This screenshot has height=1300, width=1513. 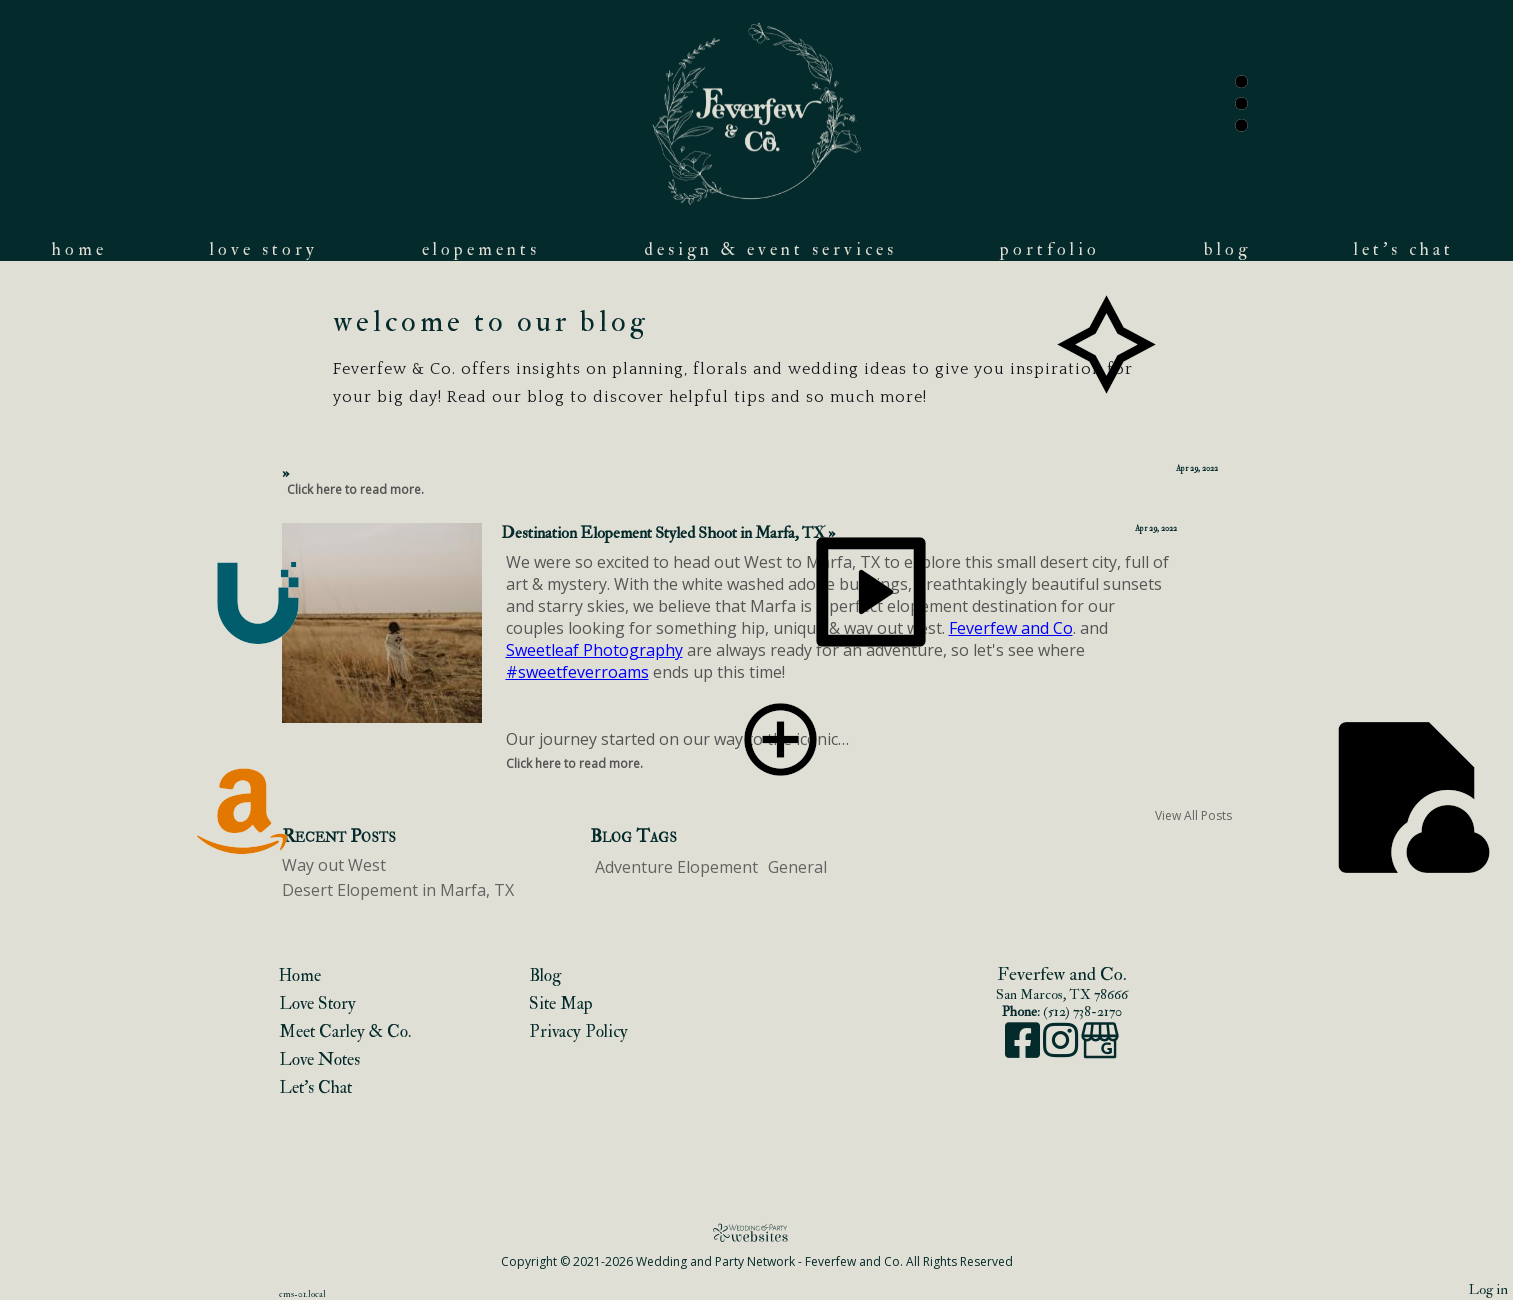 I want to click on open the Amazon app, so click(x=242, y=809).